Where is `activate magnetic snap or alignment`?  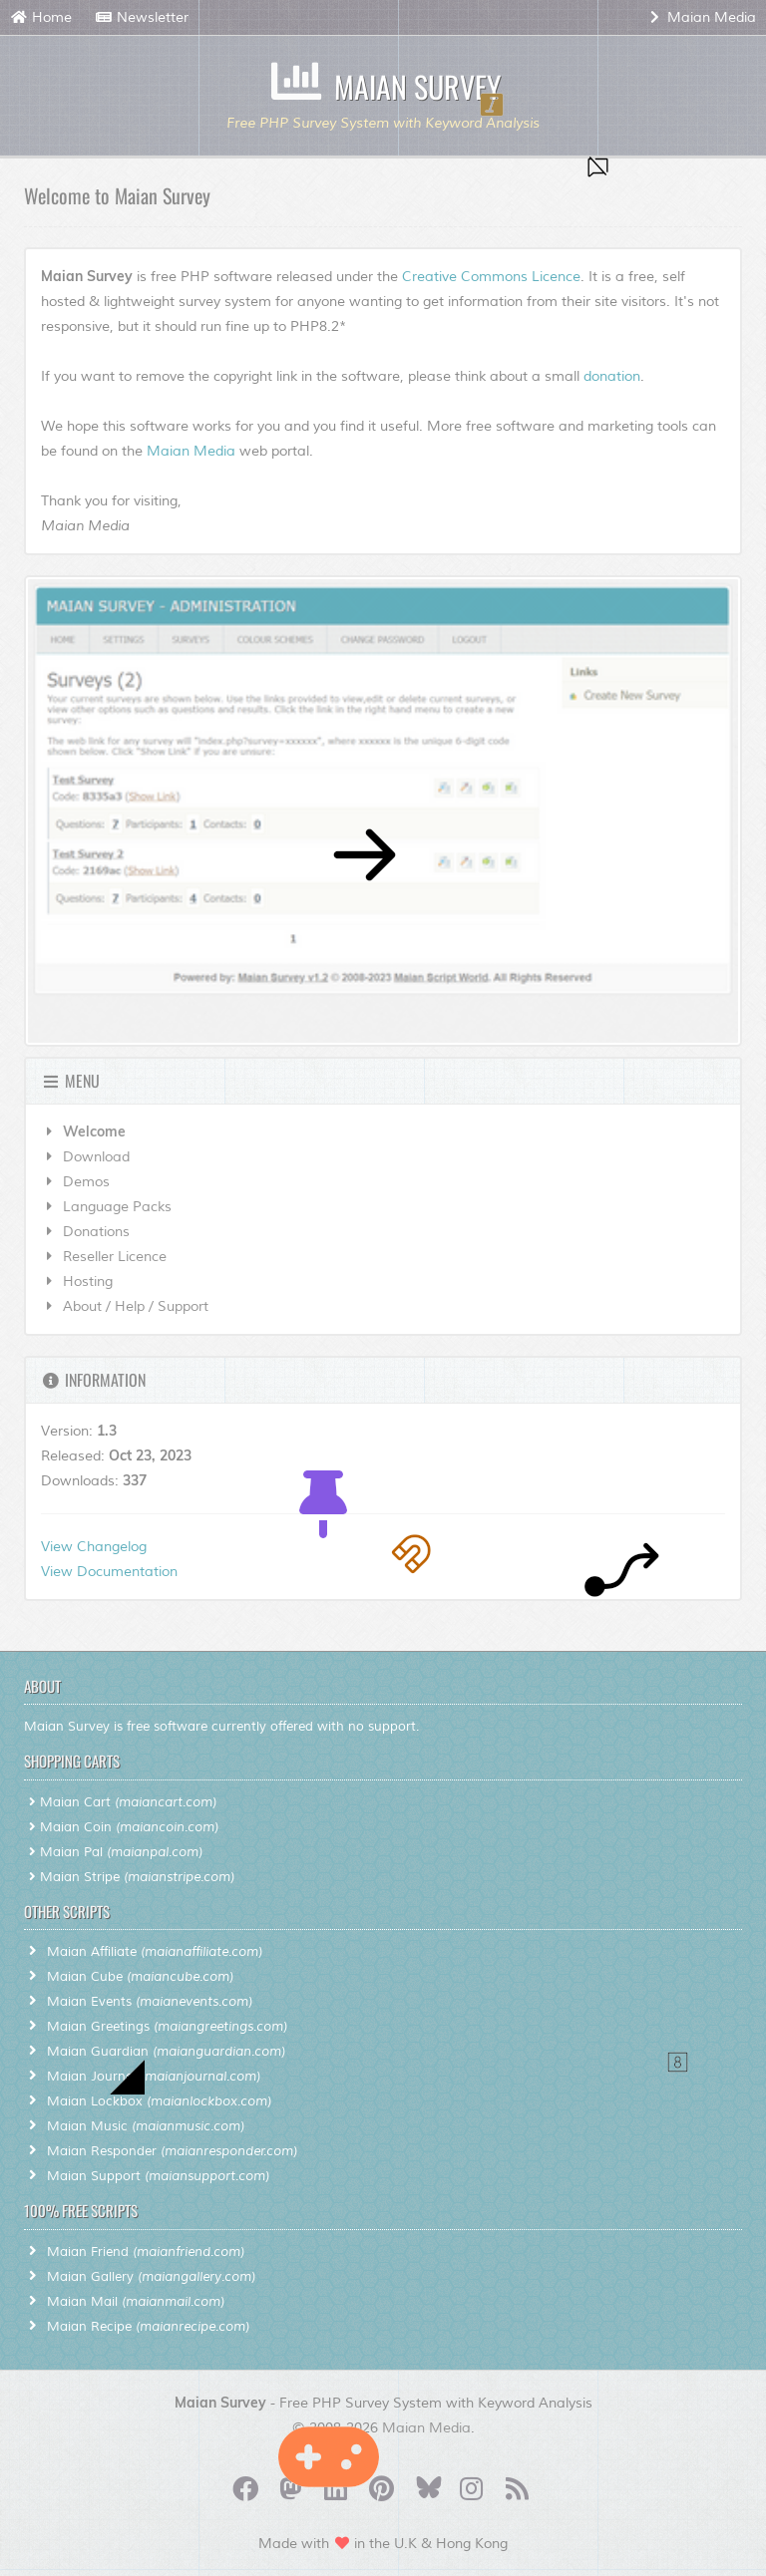 activate magnetic snap or alignment is located at coordinates (412, 1553).